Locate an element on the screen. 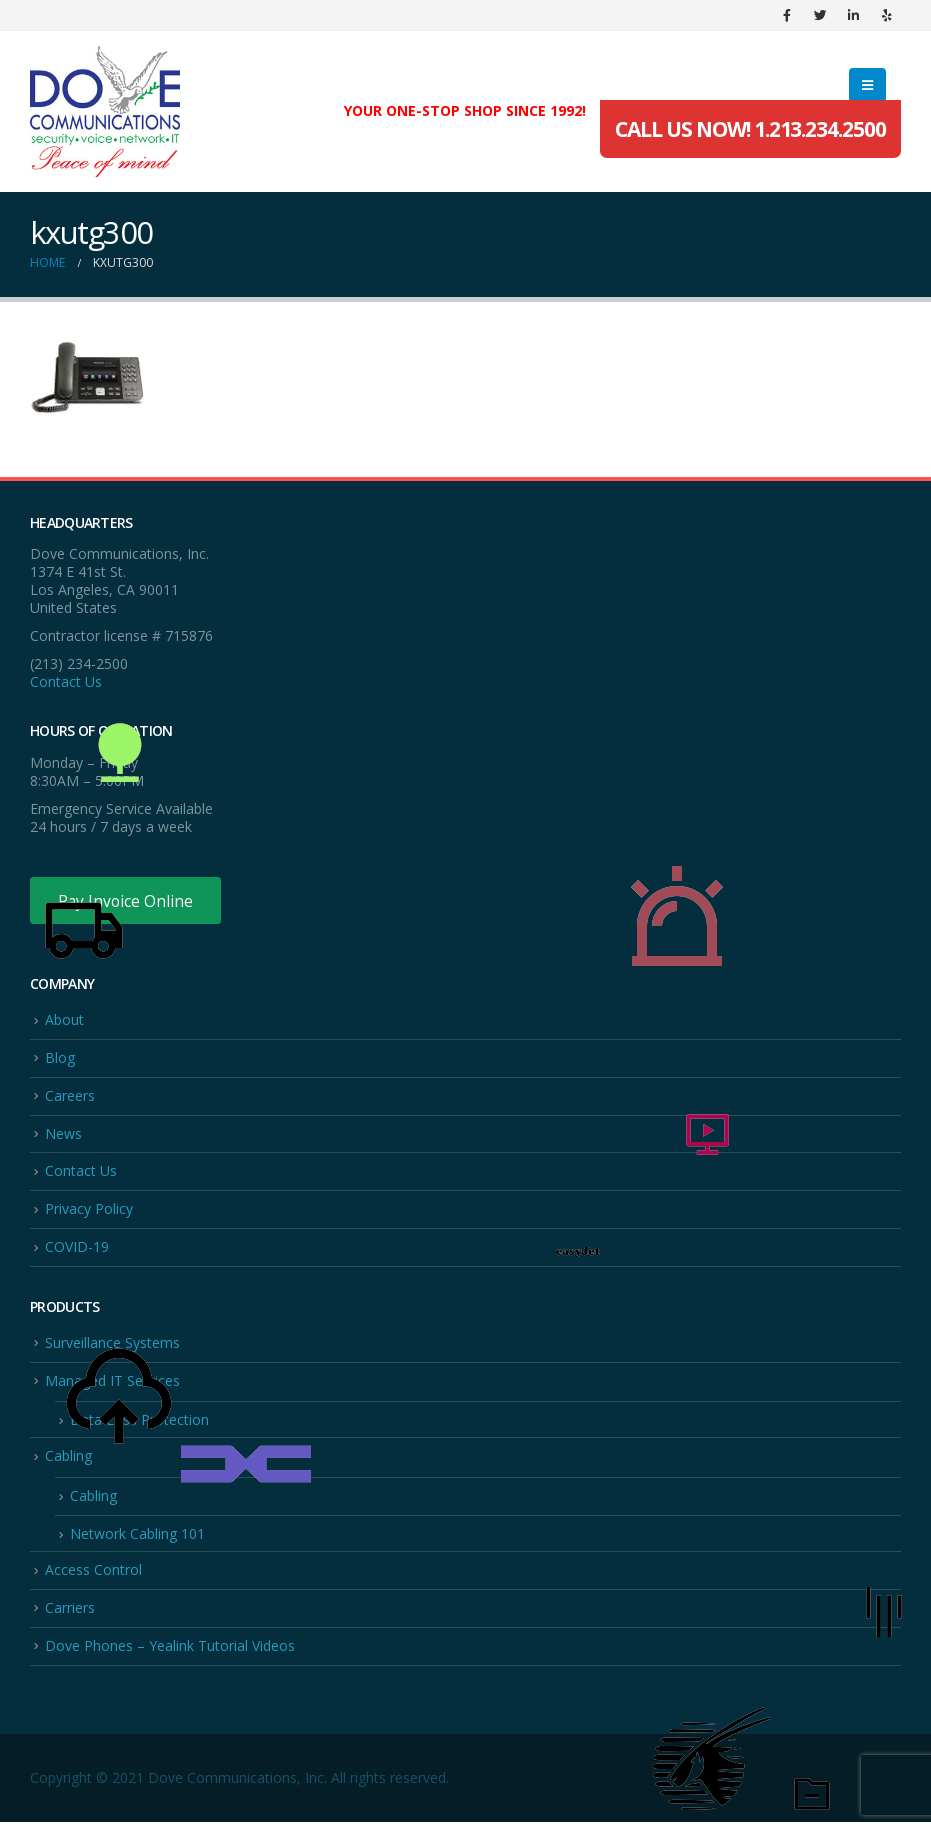 The height and width of the screenshot is (1829, 931). dacia brand logo is located at coordinates (246, 1464).